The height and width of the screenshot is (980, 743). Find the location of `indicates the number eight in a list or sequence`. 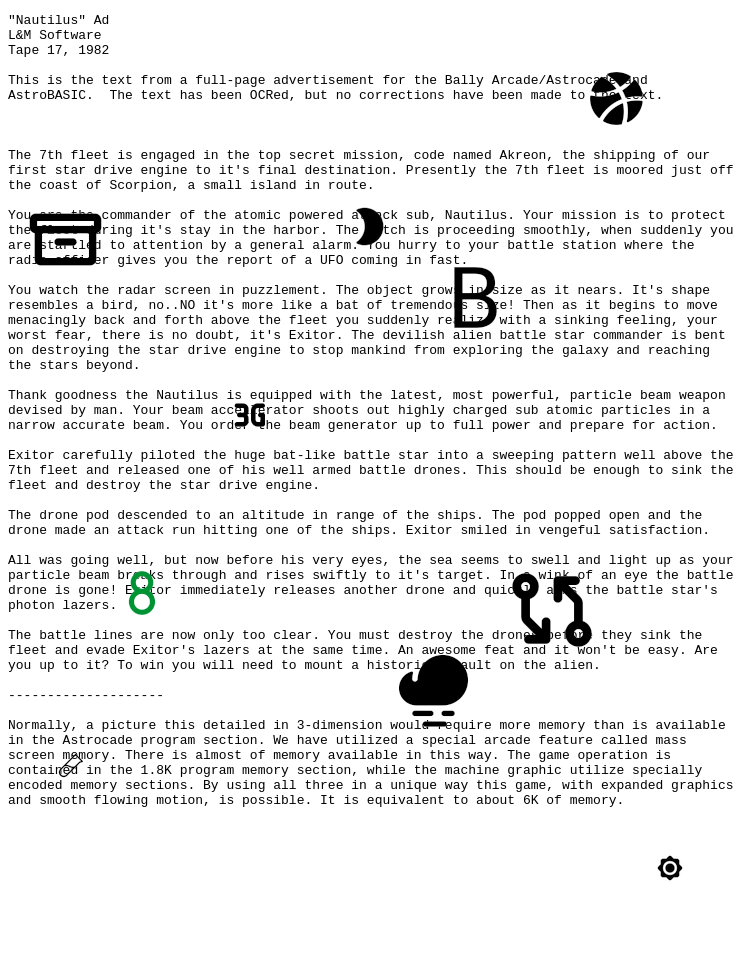

indicates the number eight in a list or sequence is located at coordinates (142, 593).